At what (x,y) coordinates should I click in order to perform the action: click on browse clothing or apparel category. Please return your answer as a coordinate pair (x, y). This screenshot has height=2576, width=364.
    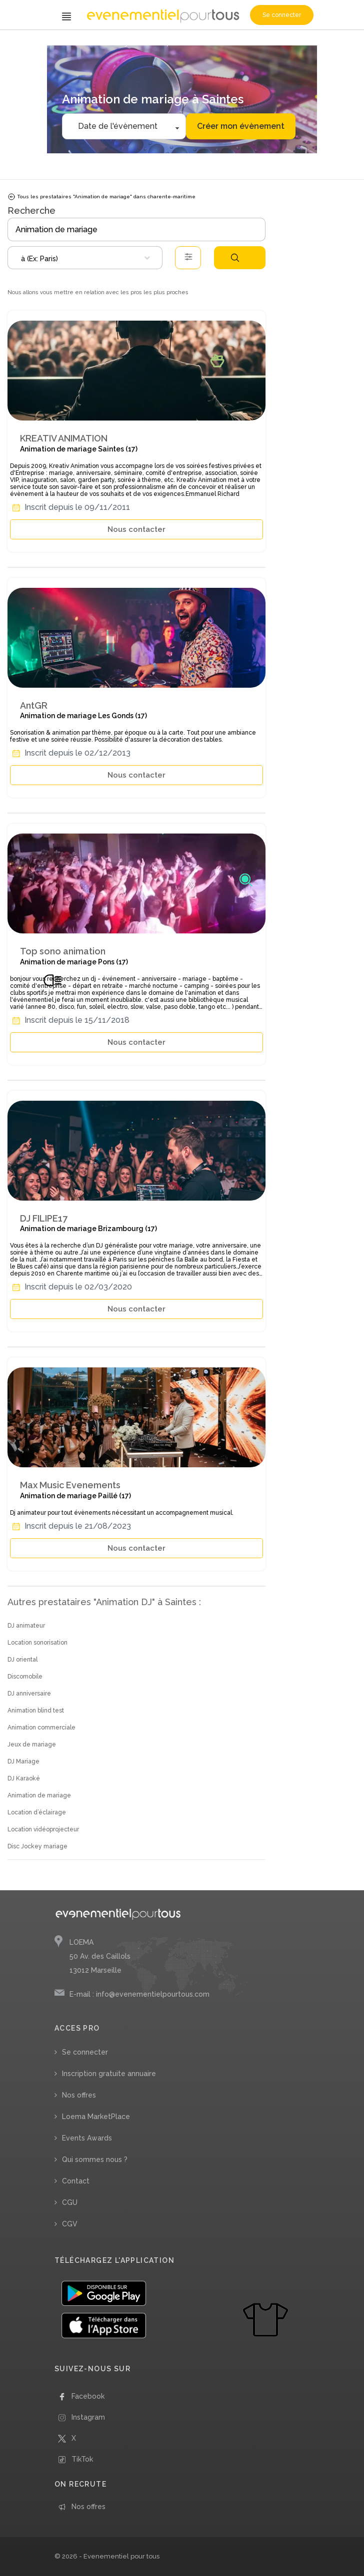
    Looking at the image, I should click on (266, 2320).